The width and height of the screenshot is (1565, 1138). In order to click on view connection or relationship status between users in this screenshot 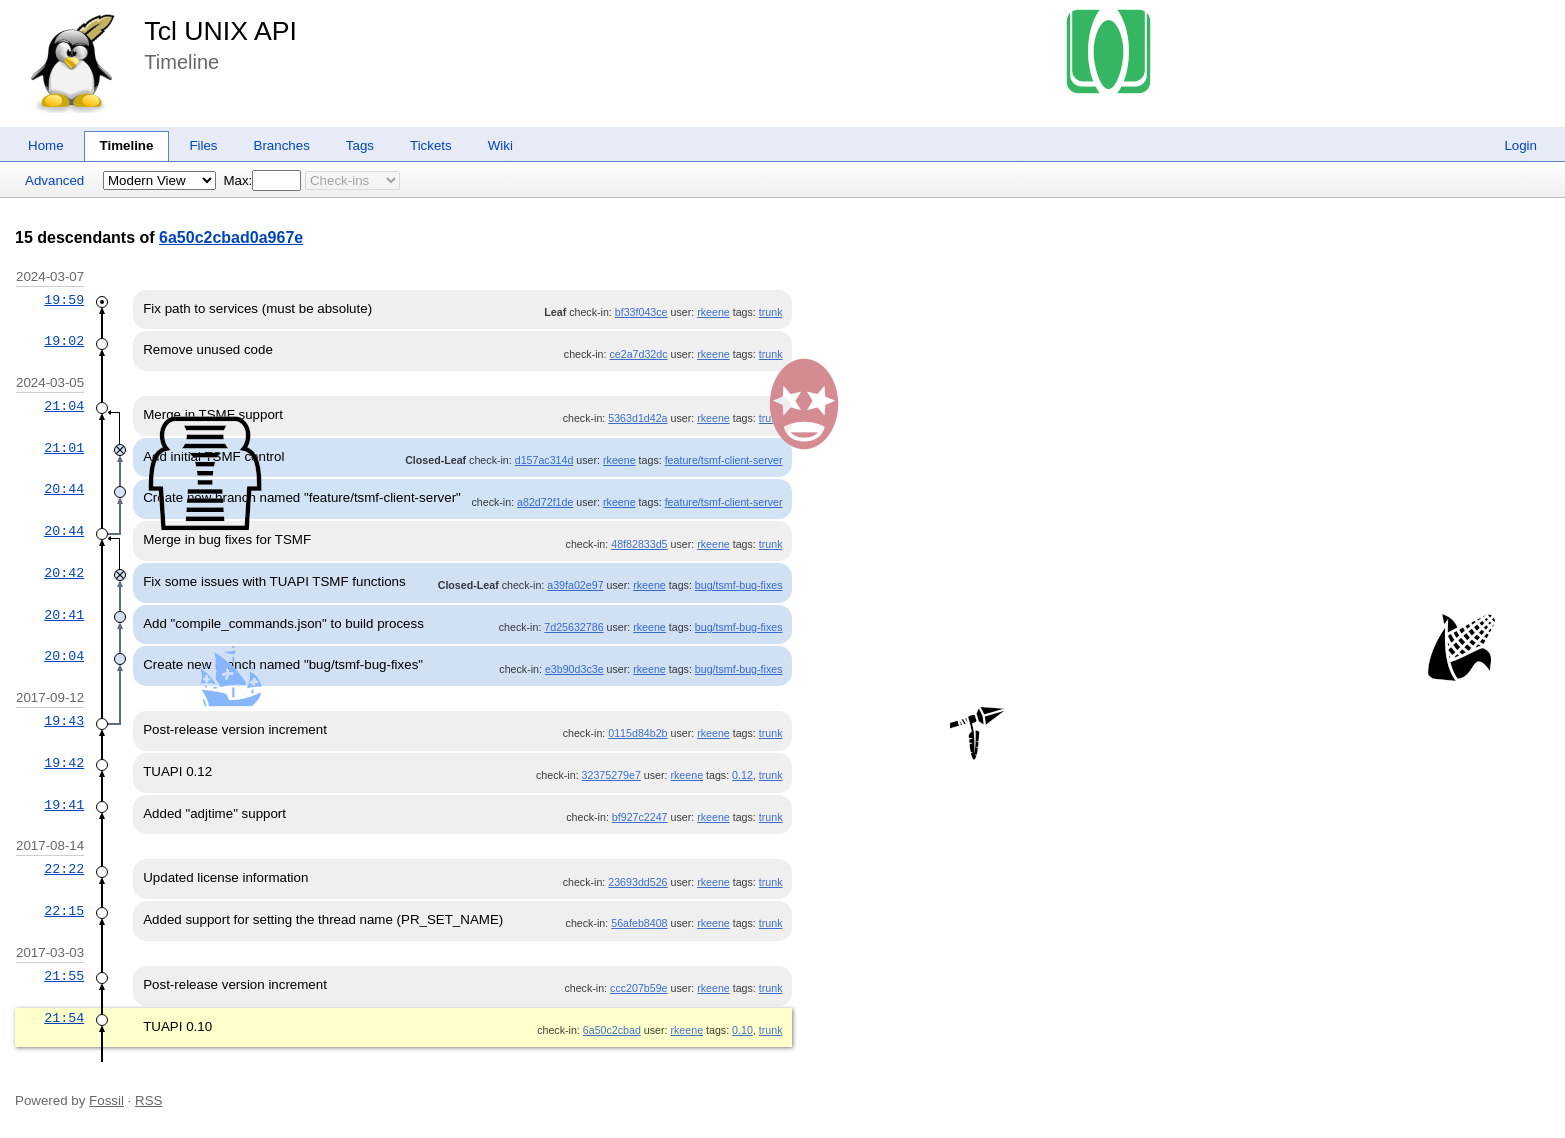, I will do `click(204, 472)`.